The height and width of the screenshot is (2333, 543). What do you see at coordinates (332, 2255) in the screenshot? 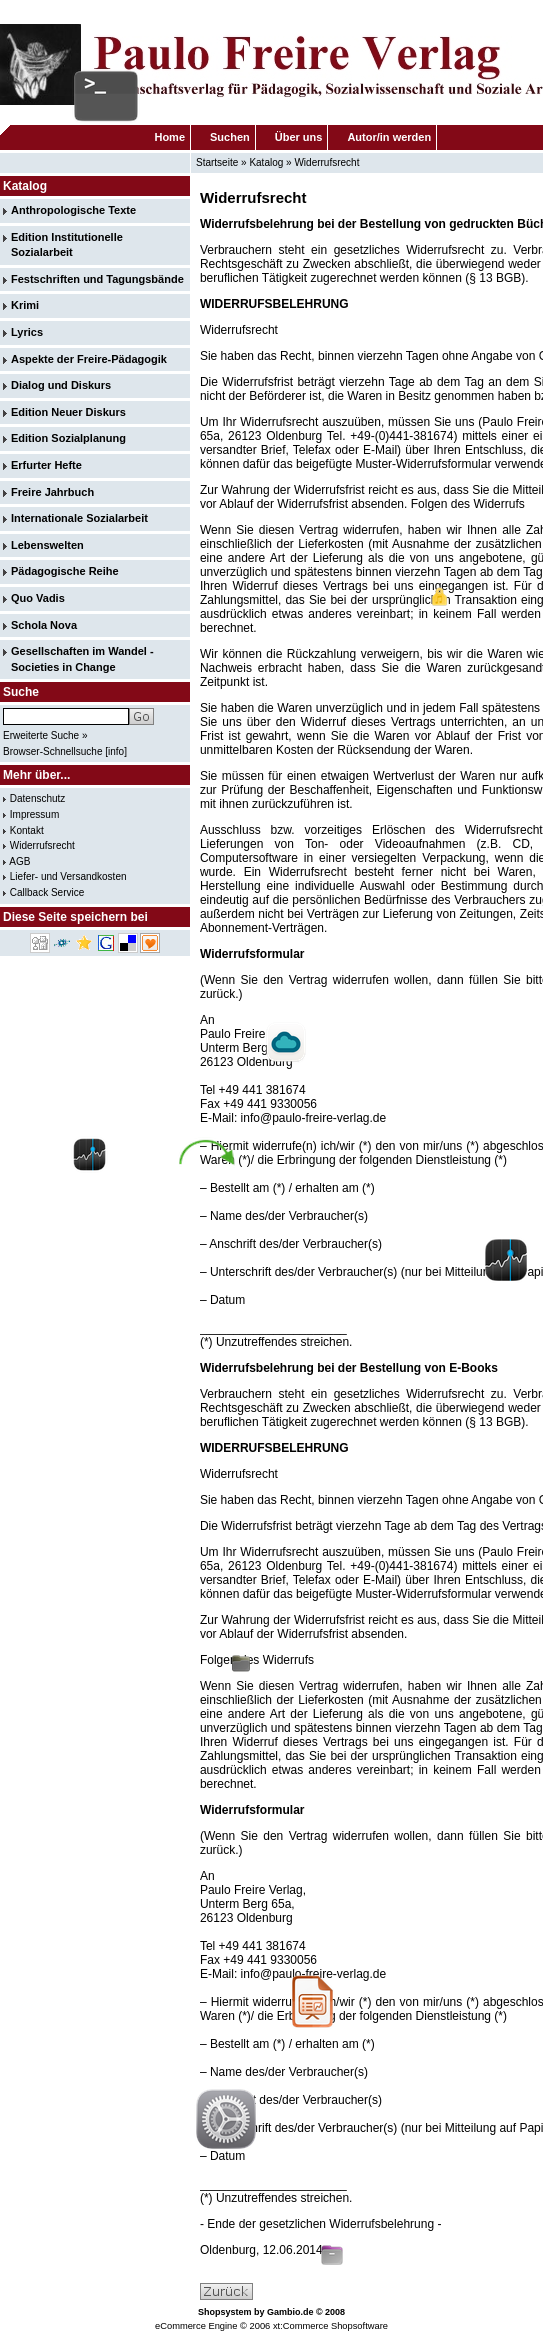
I see `open the file manager application` at bounding box center [332, 2255].